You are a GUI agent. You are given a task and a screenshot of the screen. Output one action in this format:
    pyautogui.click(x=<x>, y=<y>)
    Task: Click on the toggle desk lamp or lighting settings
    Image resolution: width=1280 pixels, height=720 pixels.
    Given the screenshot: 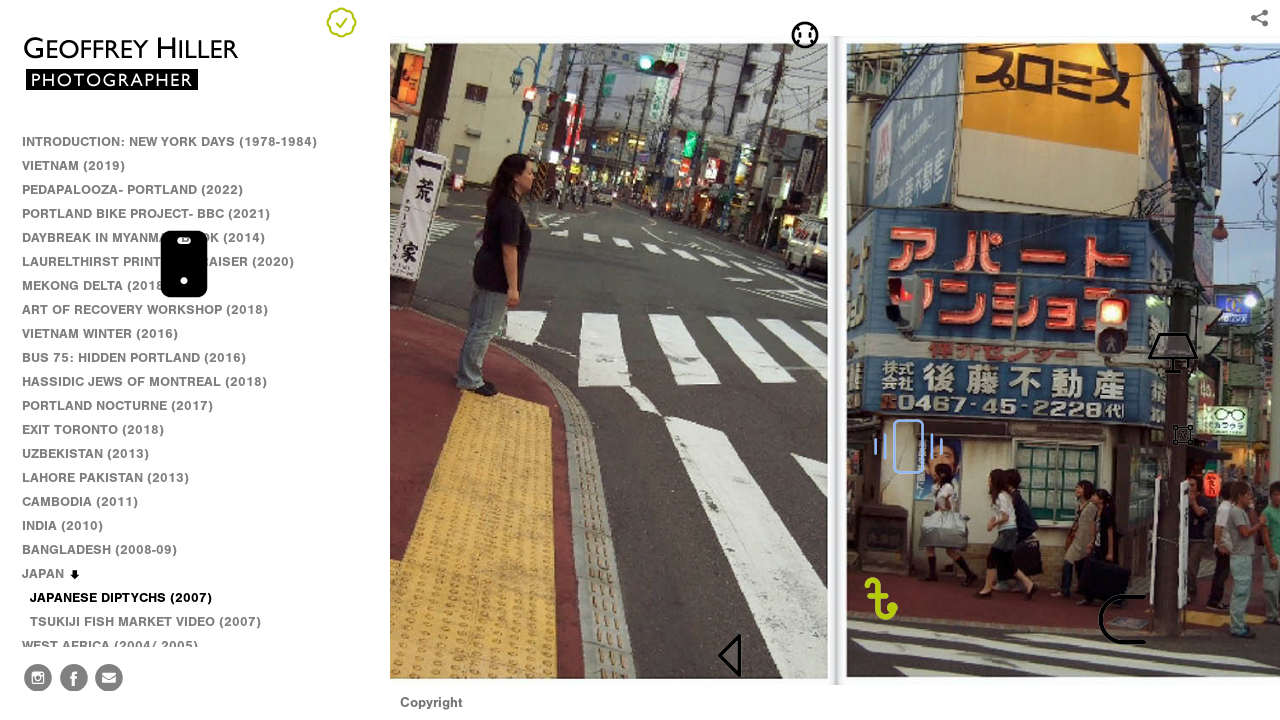 What is the action you would take?
    pyautogui.click(x=1173, y=353)
    